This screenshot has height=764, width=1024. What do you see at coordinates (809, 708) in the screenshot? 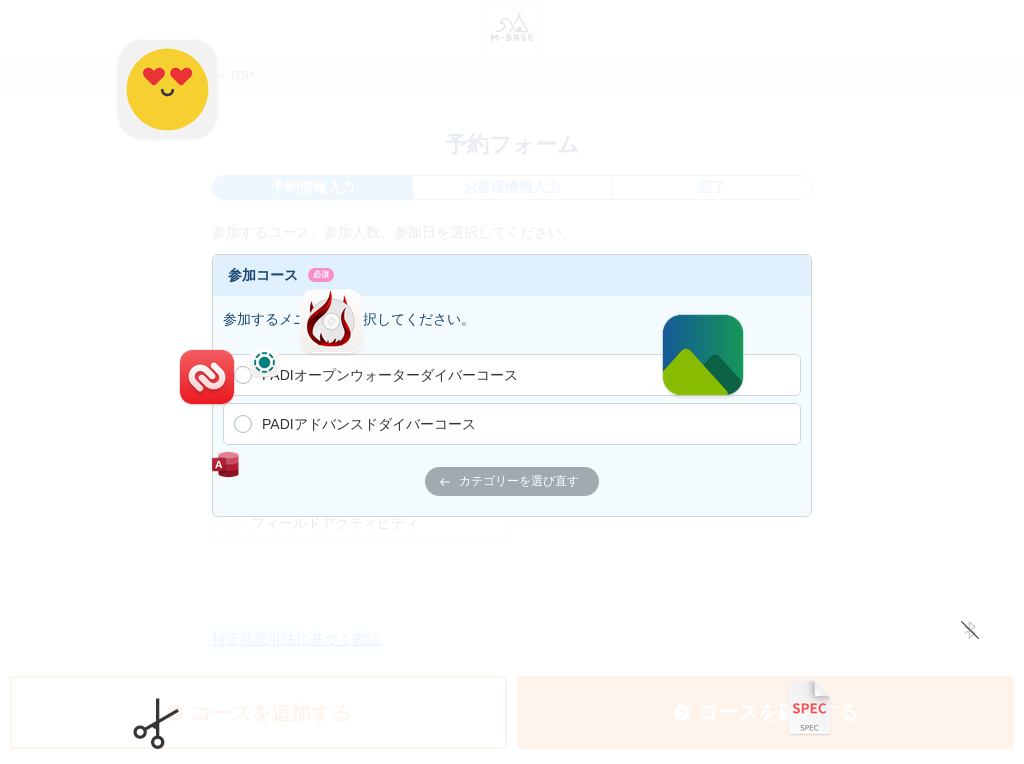
I see `an RPM spec file used for building Linux packages` at bounding box center [809, 708].